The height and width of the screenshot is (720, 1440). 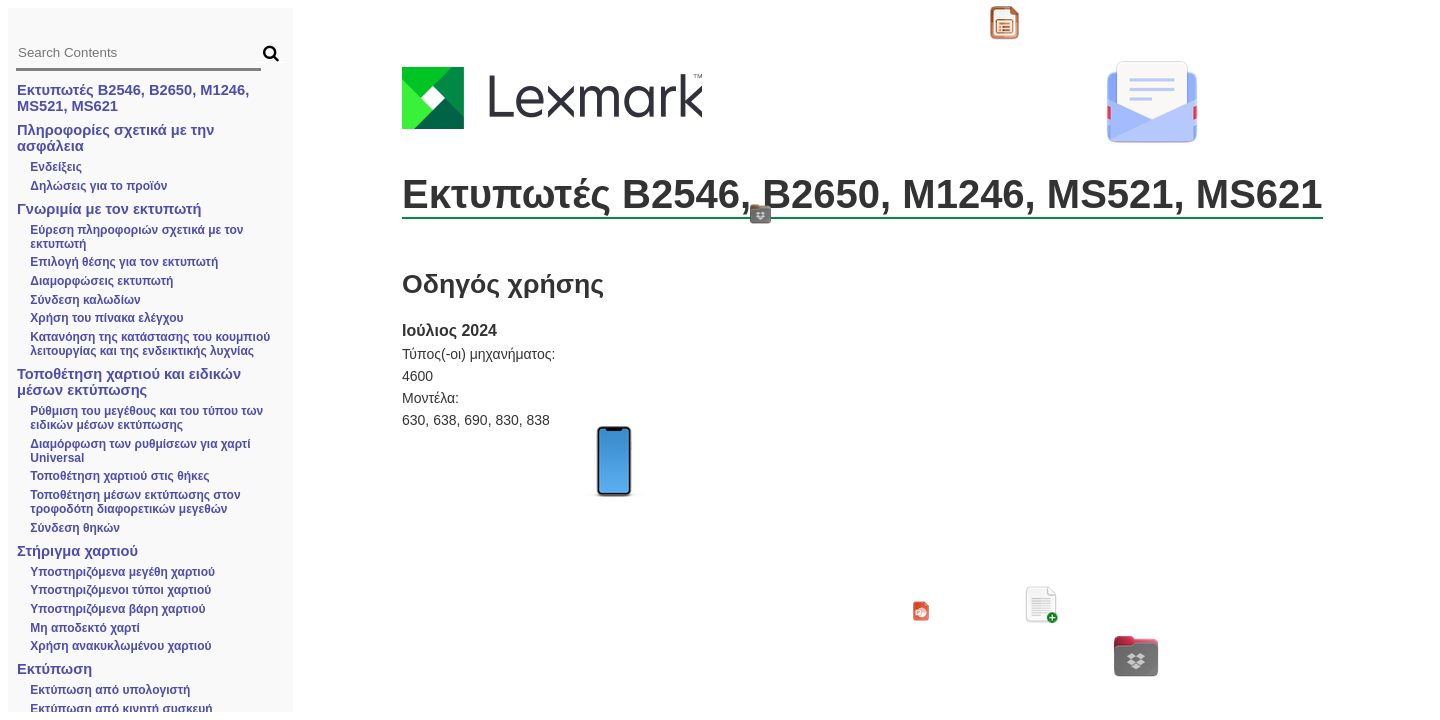 What do you see at coordinates (921, 611) in the screenshot?
I see `a microsoft powerpoint file` at bounding box center [921, 611].